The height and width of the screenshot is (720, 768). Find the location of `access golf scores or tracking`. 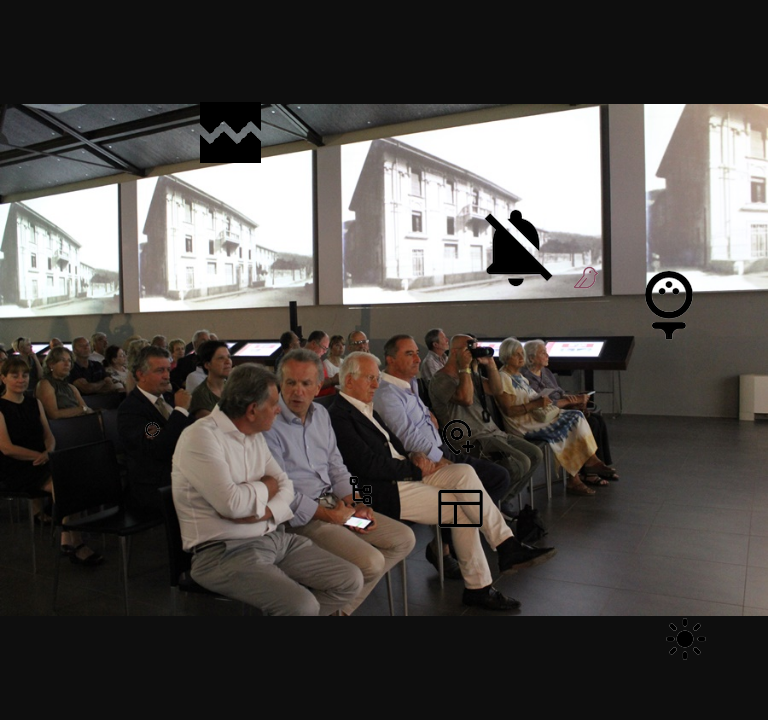

access golf scores or tracking is located at coordinates (669, 305).